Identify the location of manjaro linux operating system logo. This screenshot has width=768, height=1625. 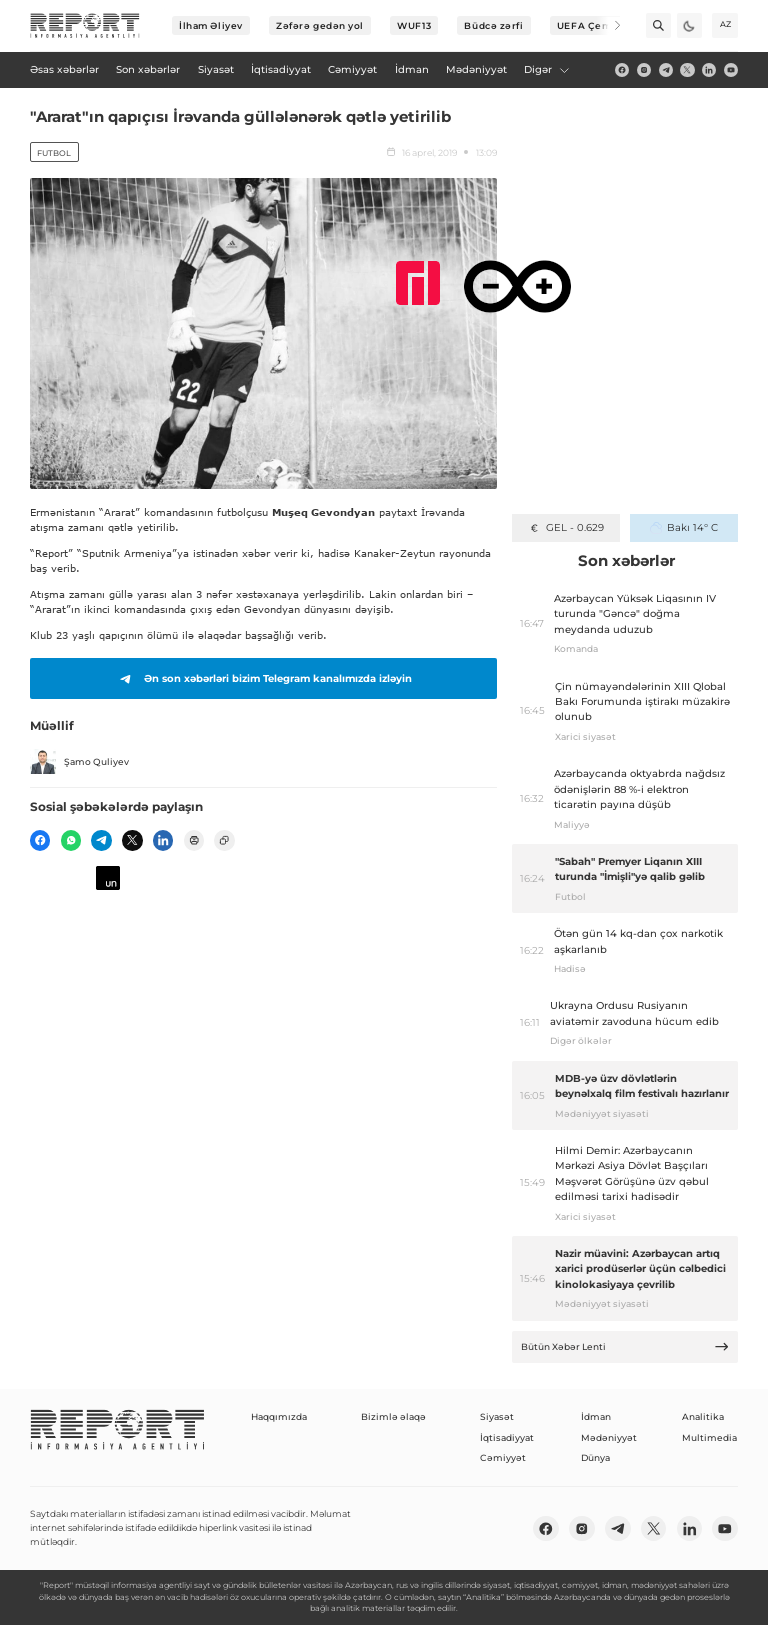
(418, 283).